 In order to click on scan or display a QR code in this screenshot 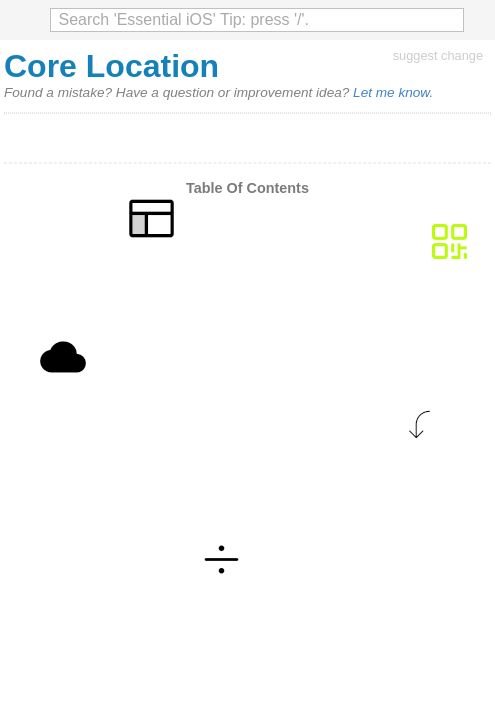, I will do `click(449, 241)`.